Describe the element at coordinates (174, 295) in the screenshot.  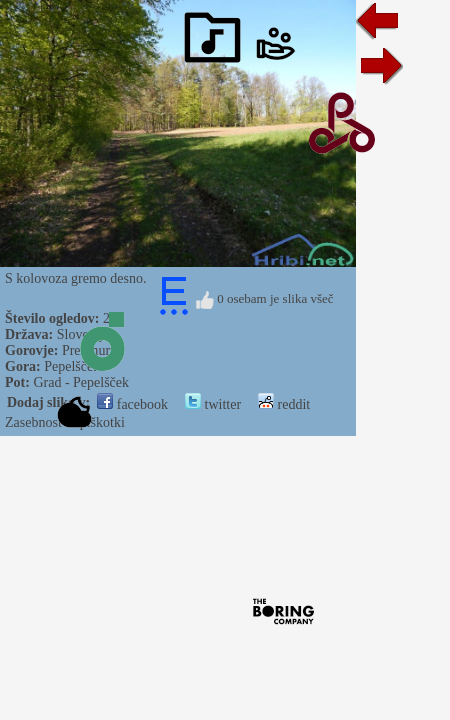
I see `apply emphasis formatting to selected text` at that location.